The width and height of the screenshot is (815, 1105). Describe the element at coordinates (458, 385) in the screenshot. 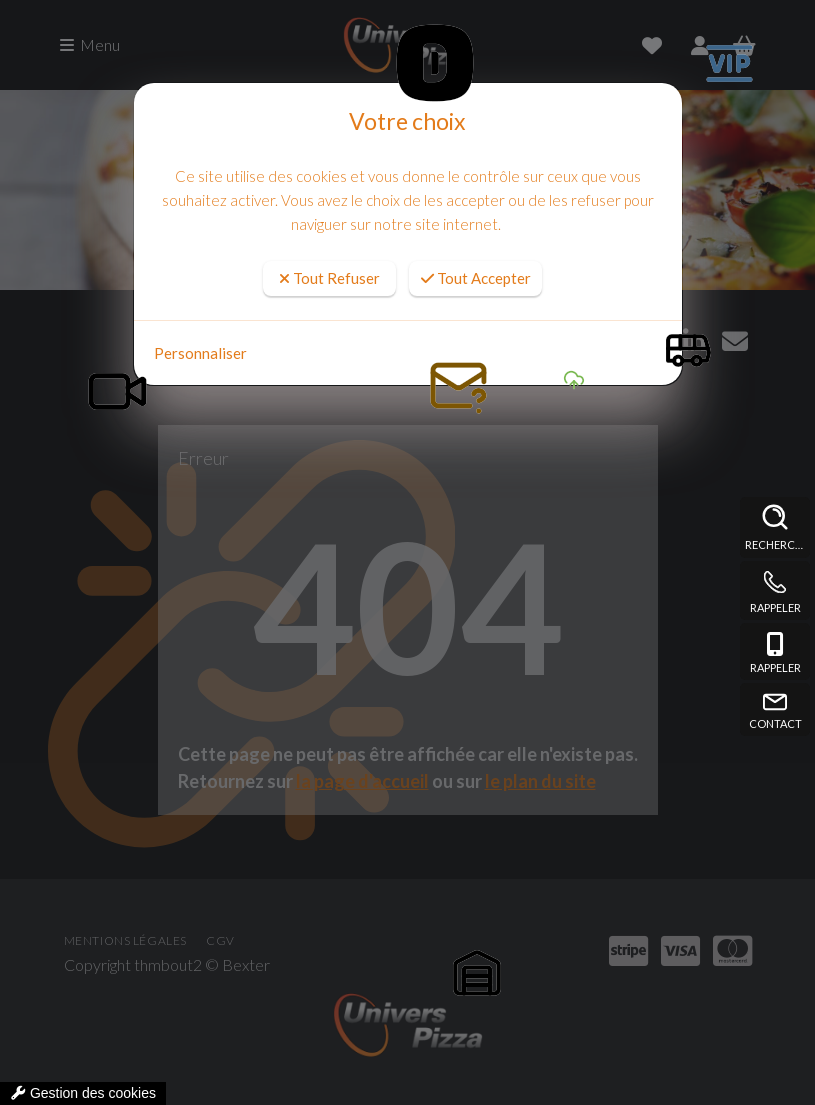

I see `access email help or support` at that location.